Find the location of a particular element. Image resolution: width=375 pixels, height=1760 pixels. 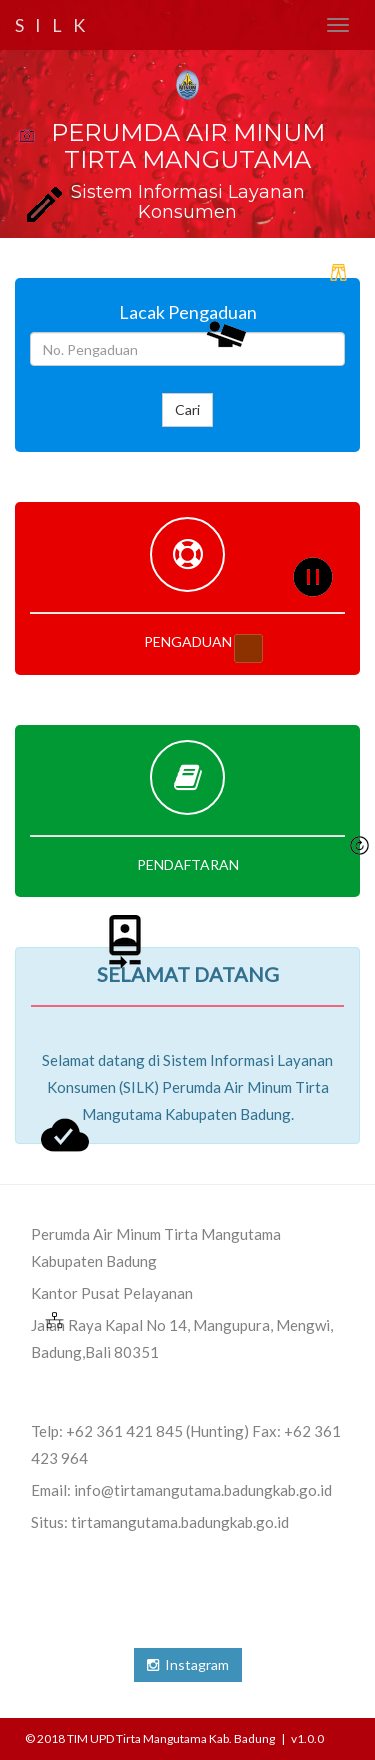

file successfully uploaded to cloud storage is located at coordinates (65, 1135).